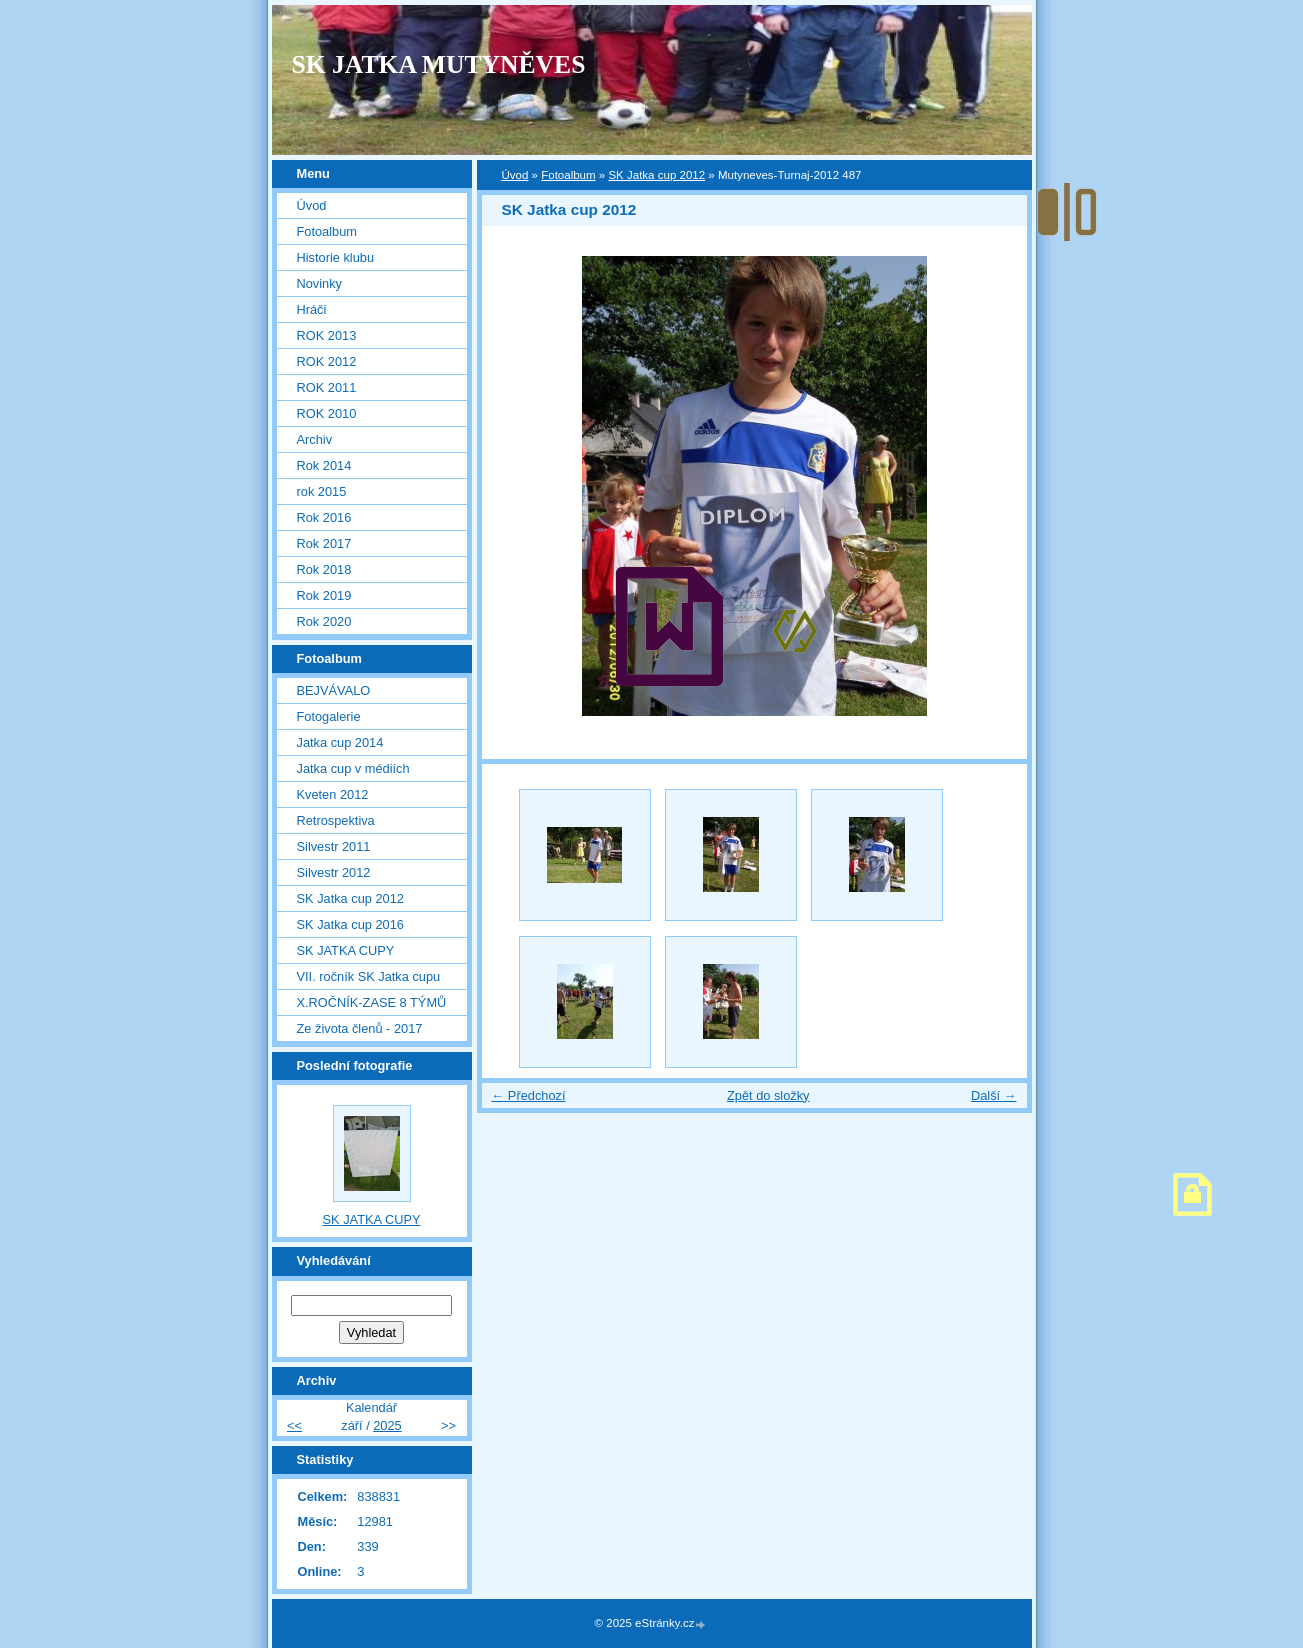  What do you see at coordinates (669, 626) in the screenshot?
I see `open a Microsoft Word document` at bounding box center [669, 626].